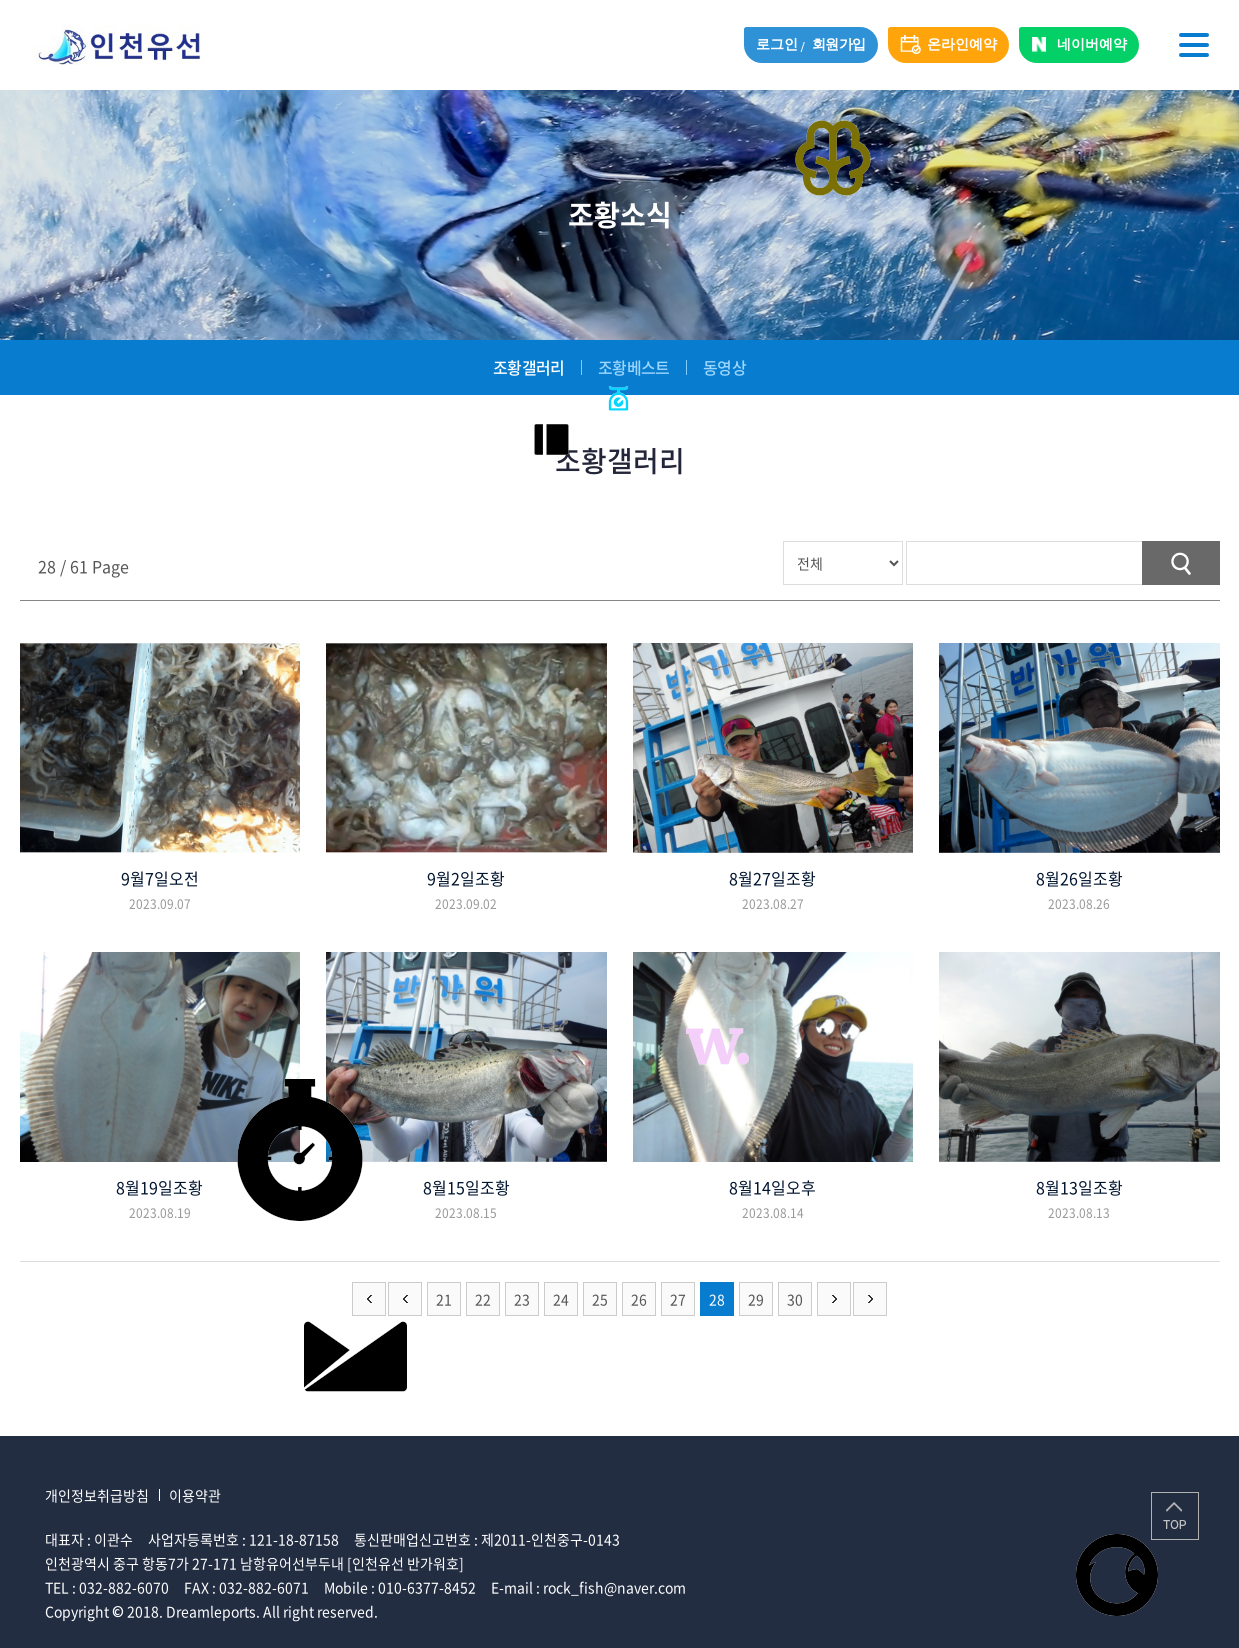  What do you see at coordinates (300, 1150) in the screenshot?
I see `Fastly CDN service logo` at bounding box center [300, 1150].